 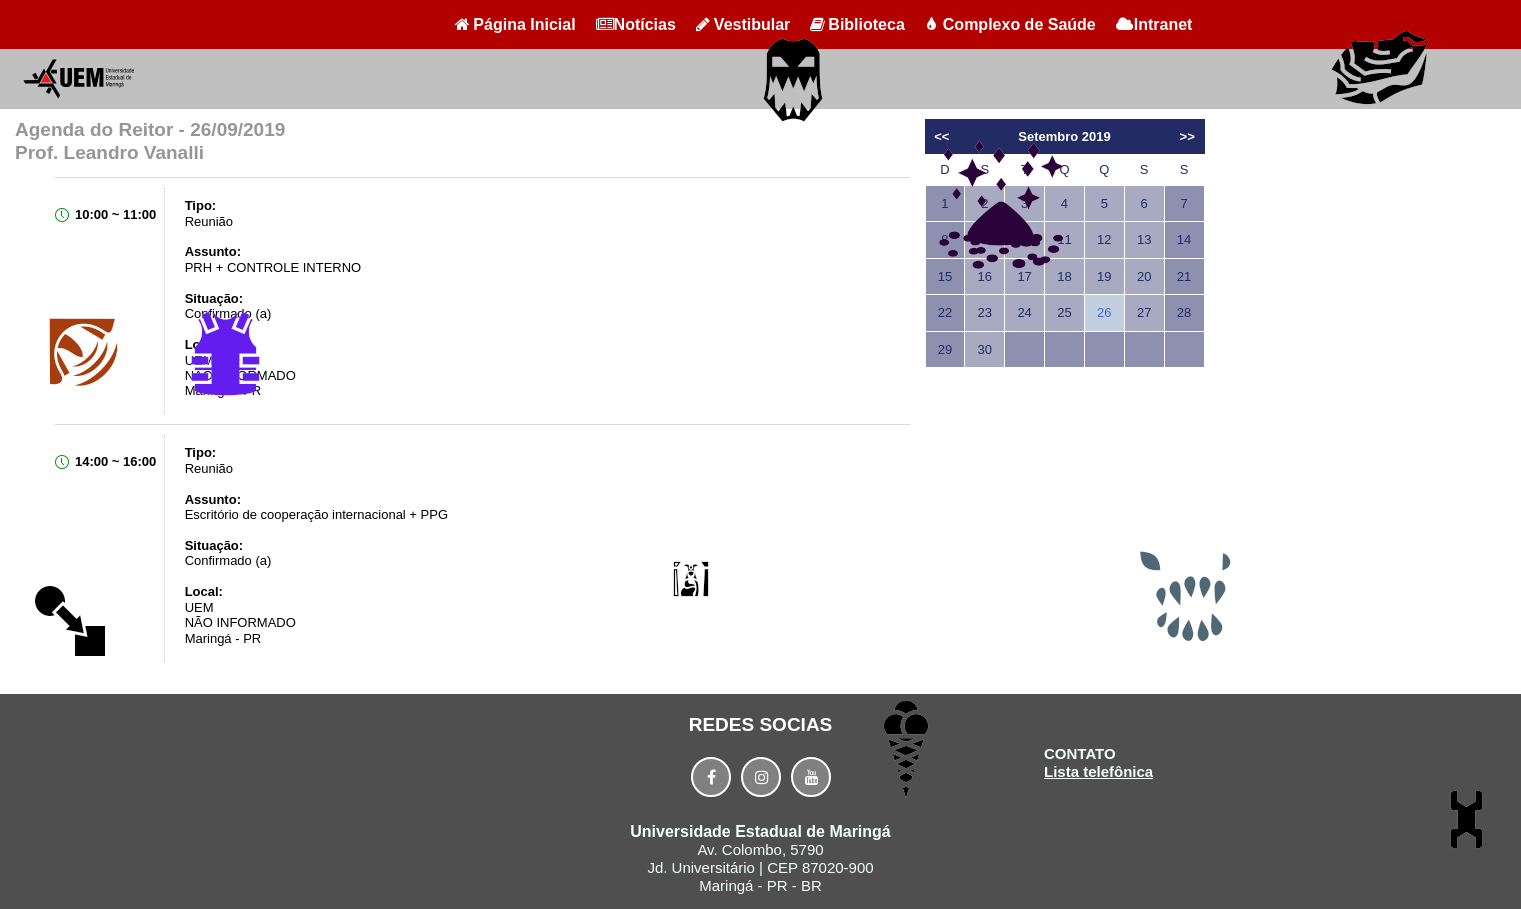 What do you see at coordinates (1184, 593) in the screenshot?
I see `indicates a dangerous creature or enemy type` at bounding box center [1184, 593].